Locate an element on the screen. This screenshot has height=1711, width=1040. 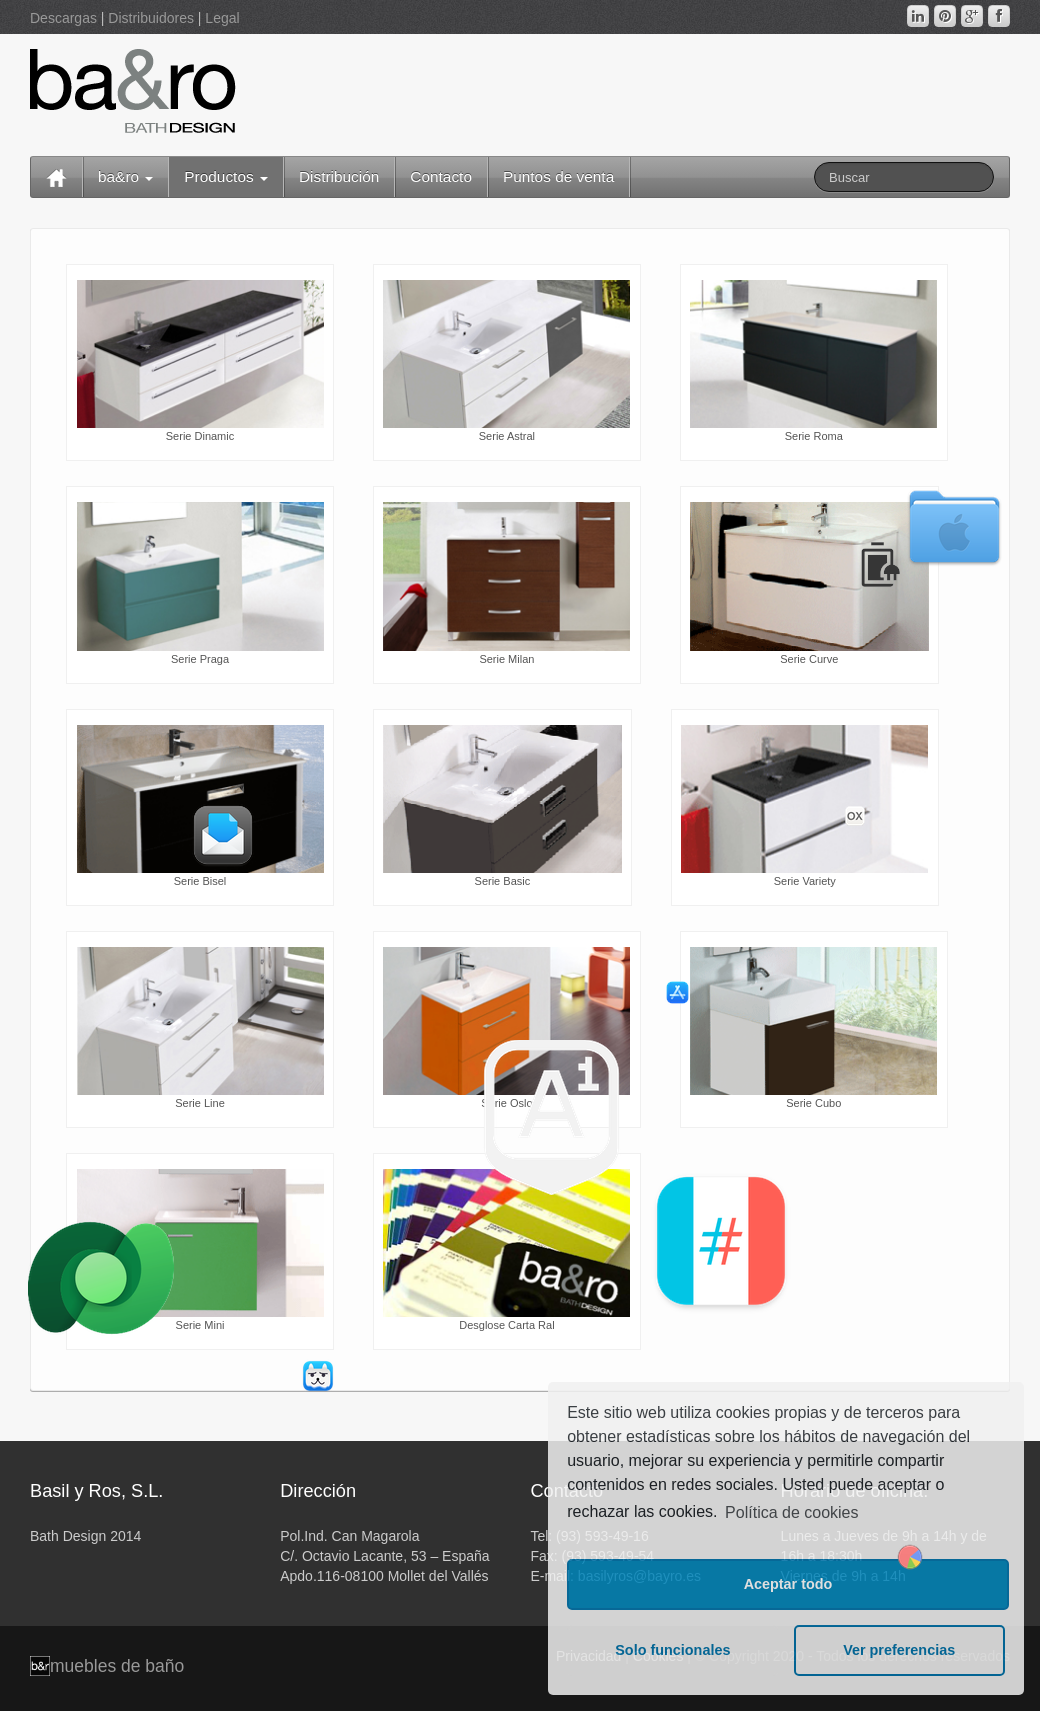
open Microsoft Dataverse app is located at coordinates (101, 1278).